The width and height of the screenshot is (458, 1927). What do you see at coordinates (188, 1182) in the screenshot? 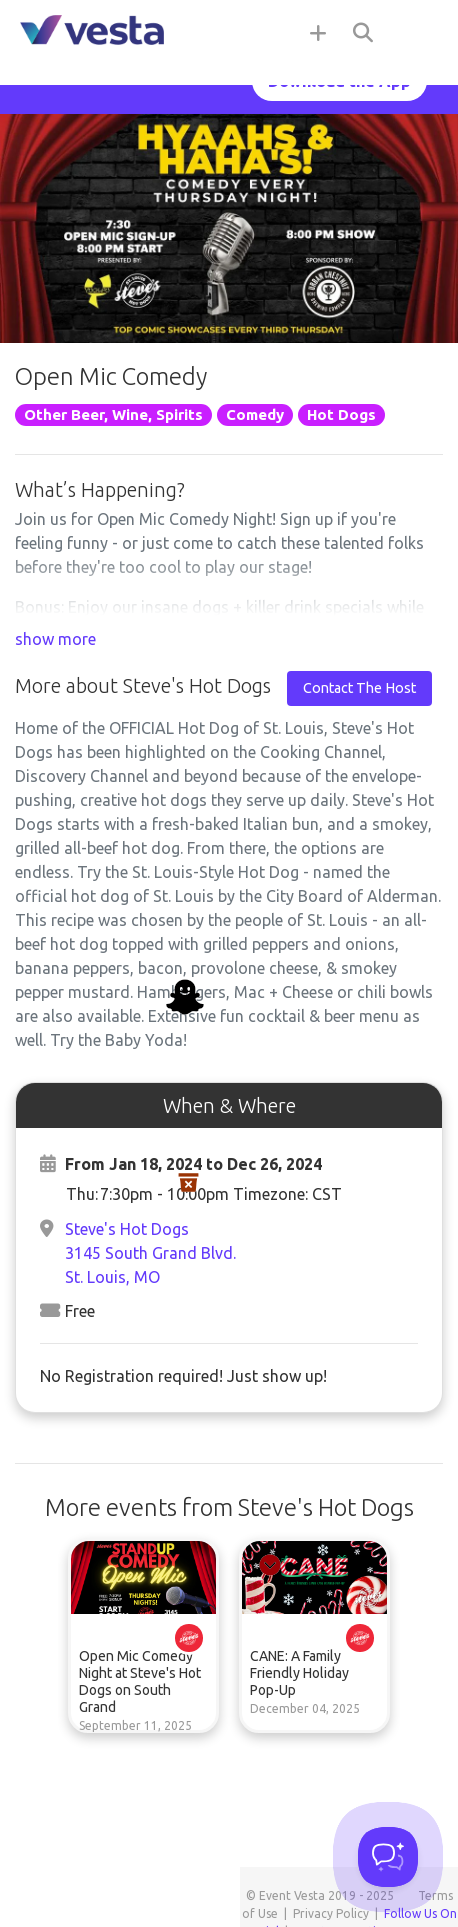
I see `delete selected item` at bounding box center [188, 1182].